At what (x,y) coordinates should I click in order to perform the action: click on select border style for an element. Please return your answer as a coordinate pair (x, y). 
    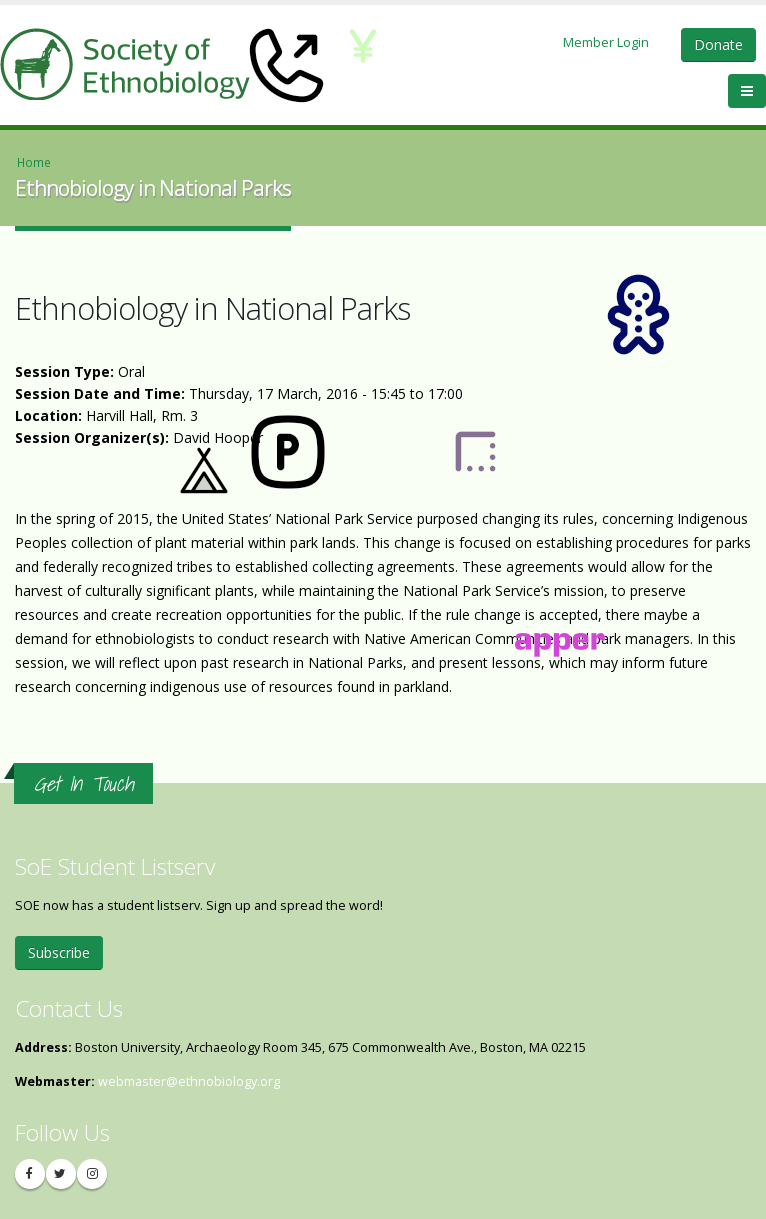
    Looking at the image, I should click on (475, 451).